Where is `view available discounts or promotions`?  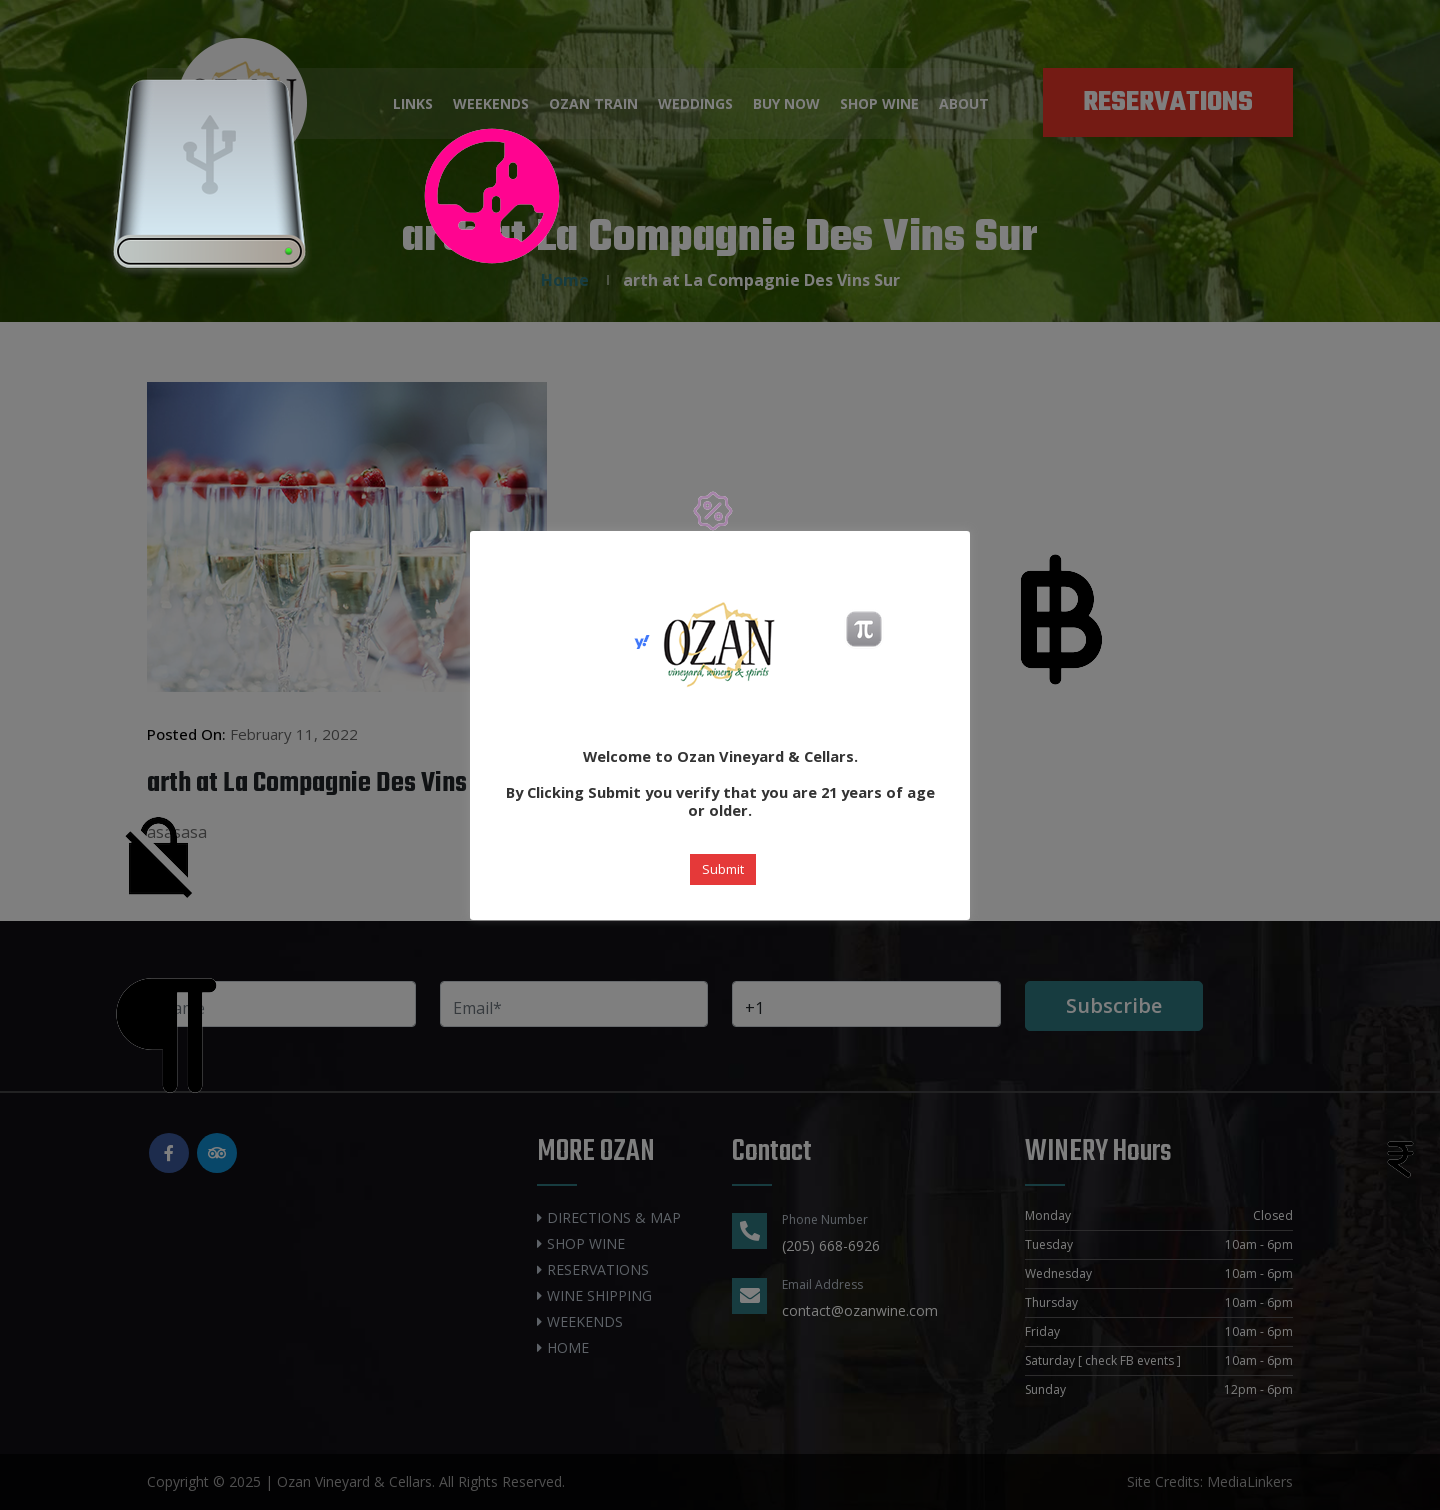
view available discounts or promotions is located at coordinates (713, 511).